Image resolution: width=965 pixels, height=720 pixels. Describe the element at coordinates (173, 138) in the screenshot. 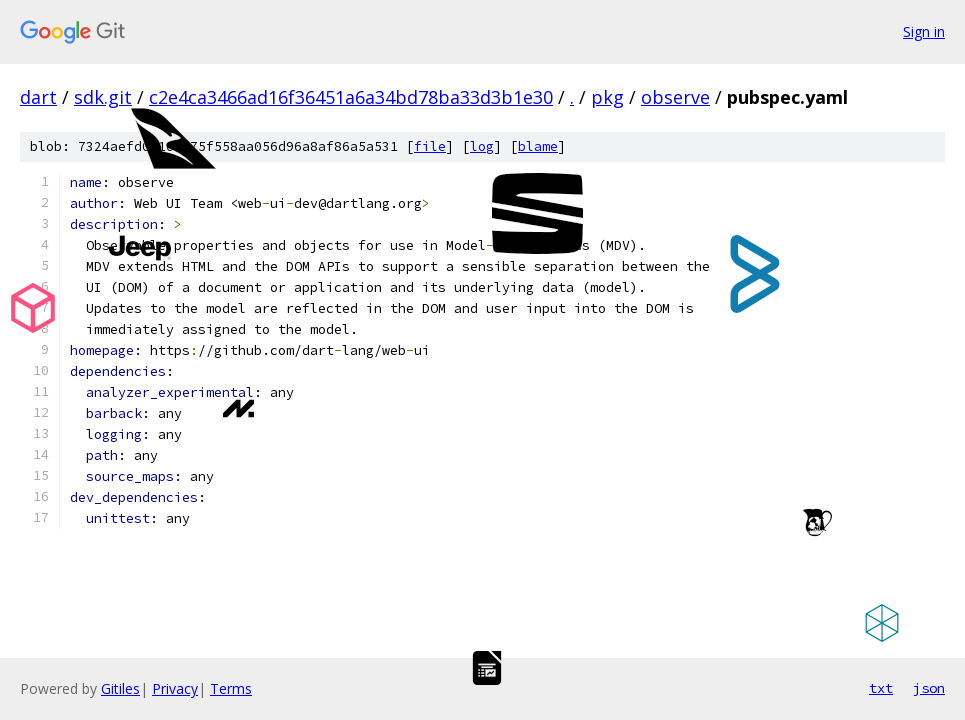

I see `open the Qantas airline app` at that location.